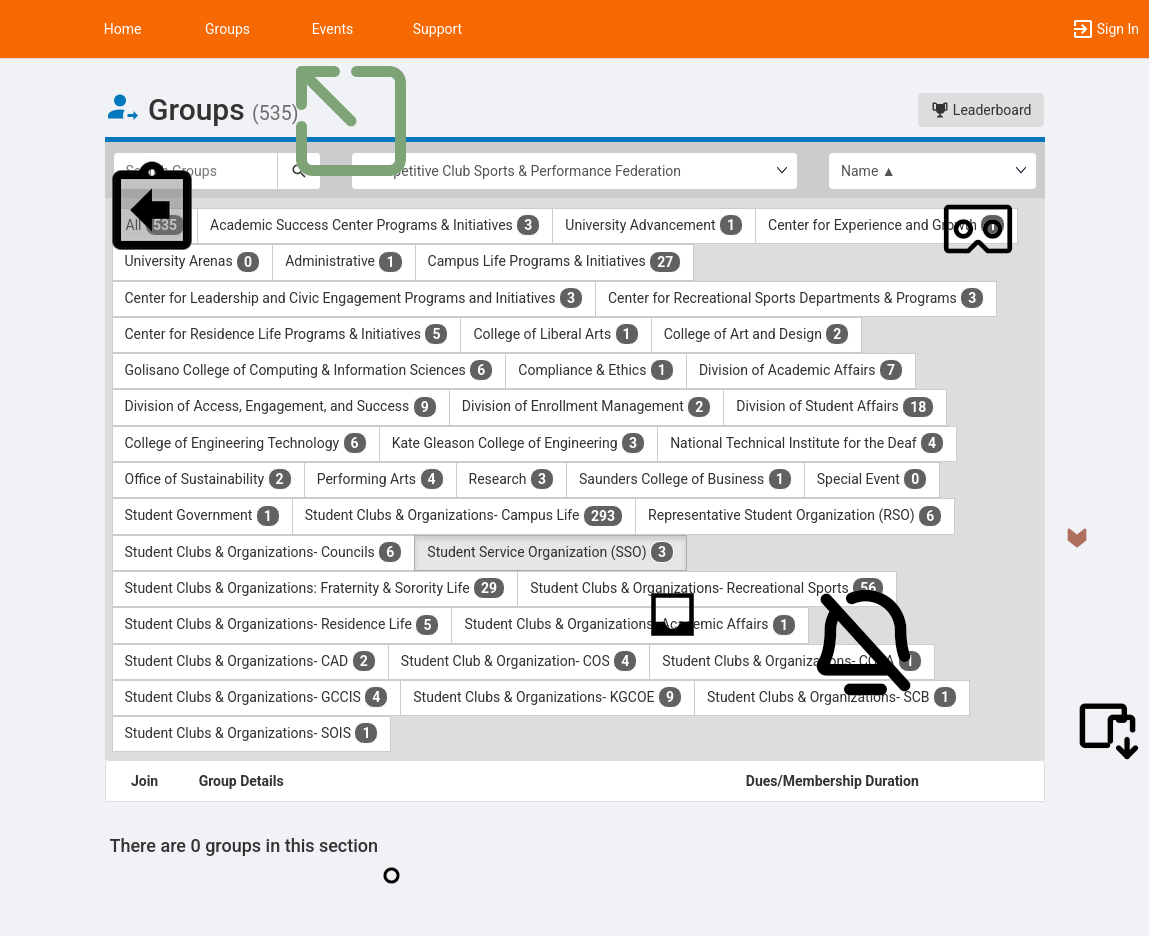  What do you see at coordinates (152, 210) in the screenshot?
I see `return or send back an assignment` at bounding box center [152, 210].